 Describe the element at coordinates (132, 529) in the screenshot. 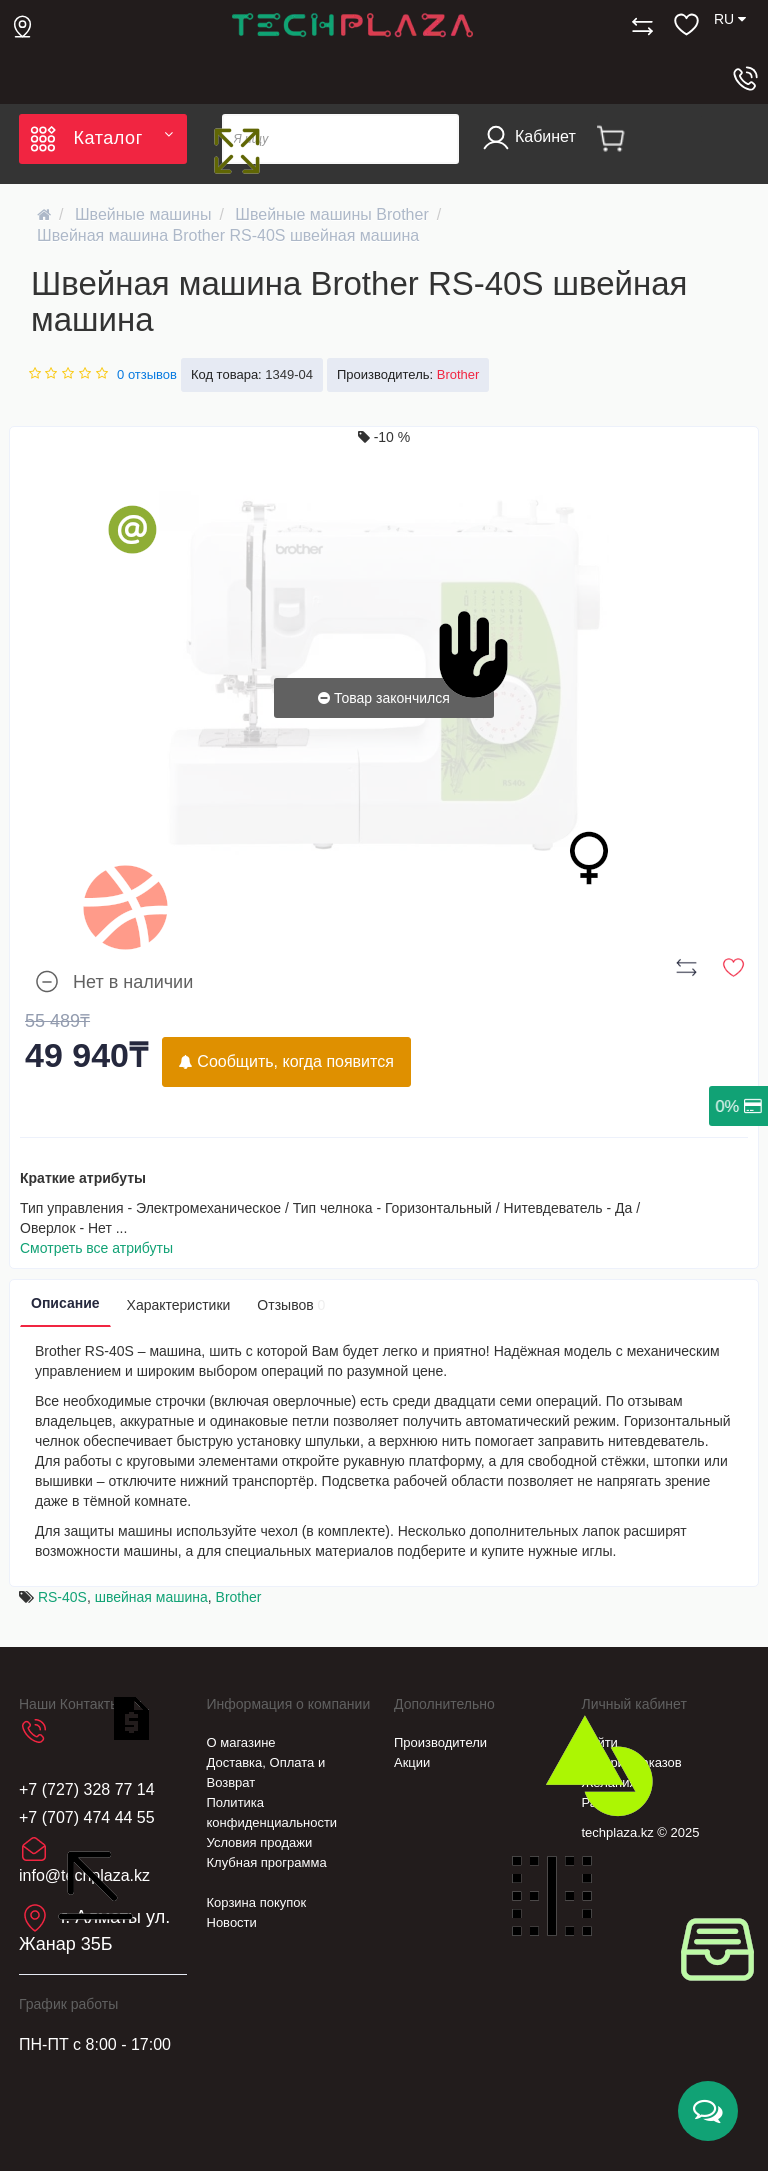

I see `access email or contact options` at that location.